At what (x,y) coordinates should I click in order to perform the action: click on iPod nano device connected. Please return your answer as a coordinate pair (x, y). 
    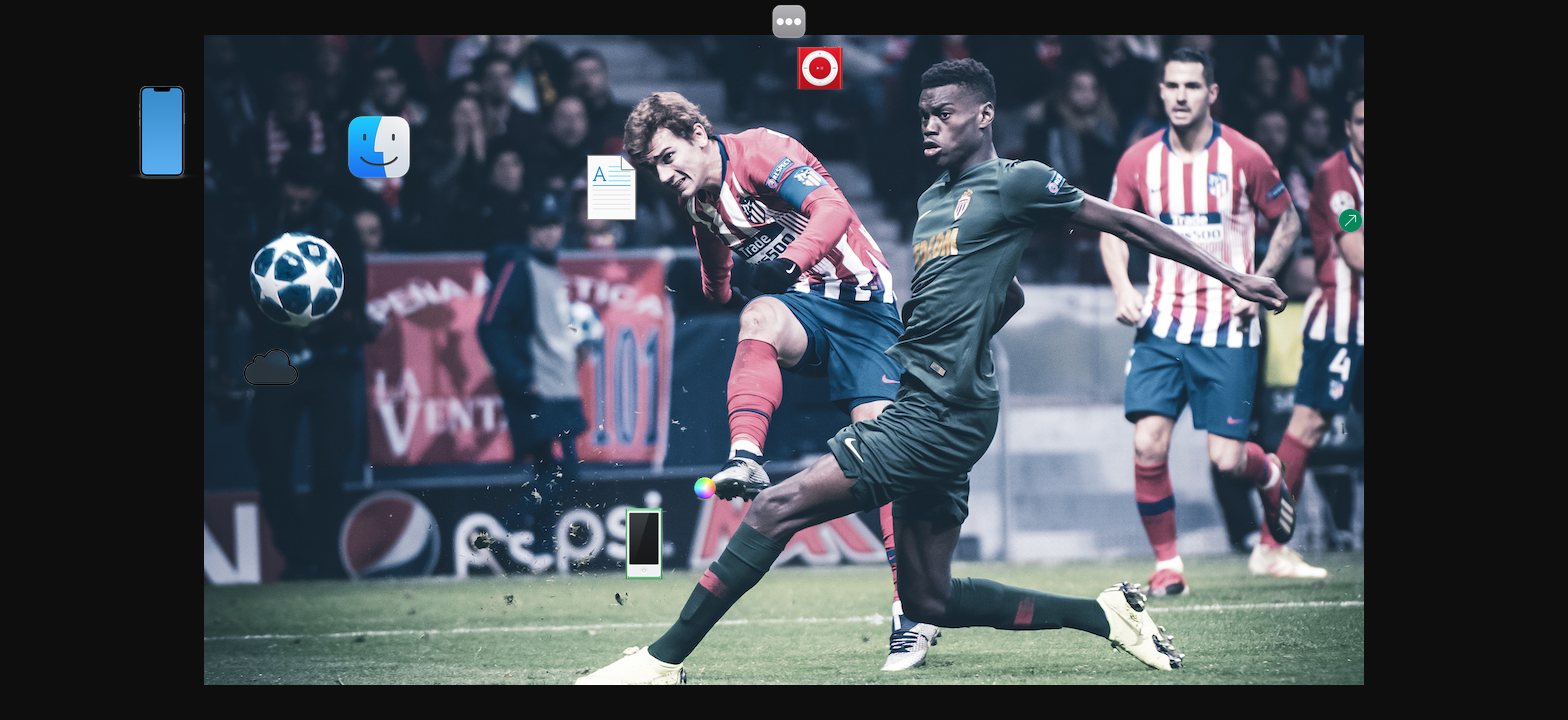
    Looking at the image, I should click on (644, 544).